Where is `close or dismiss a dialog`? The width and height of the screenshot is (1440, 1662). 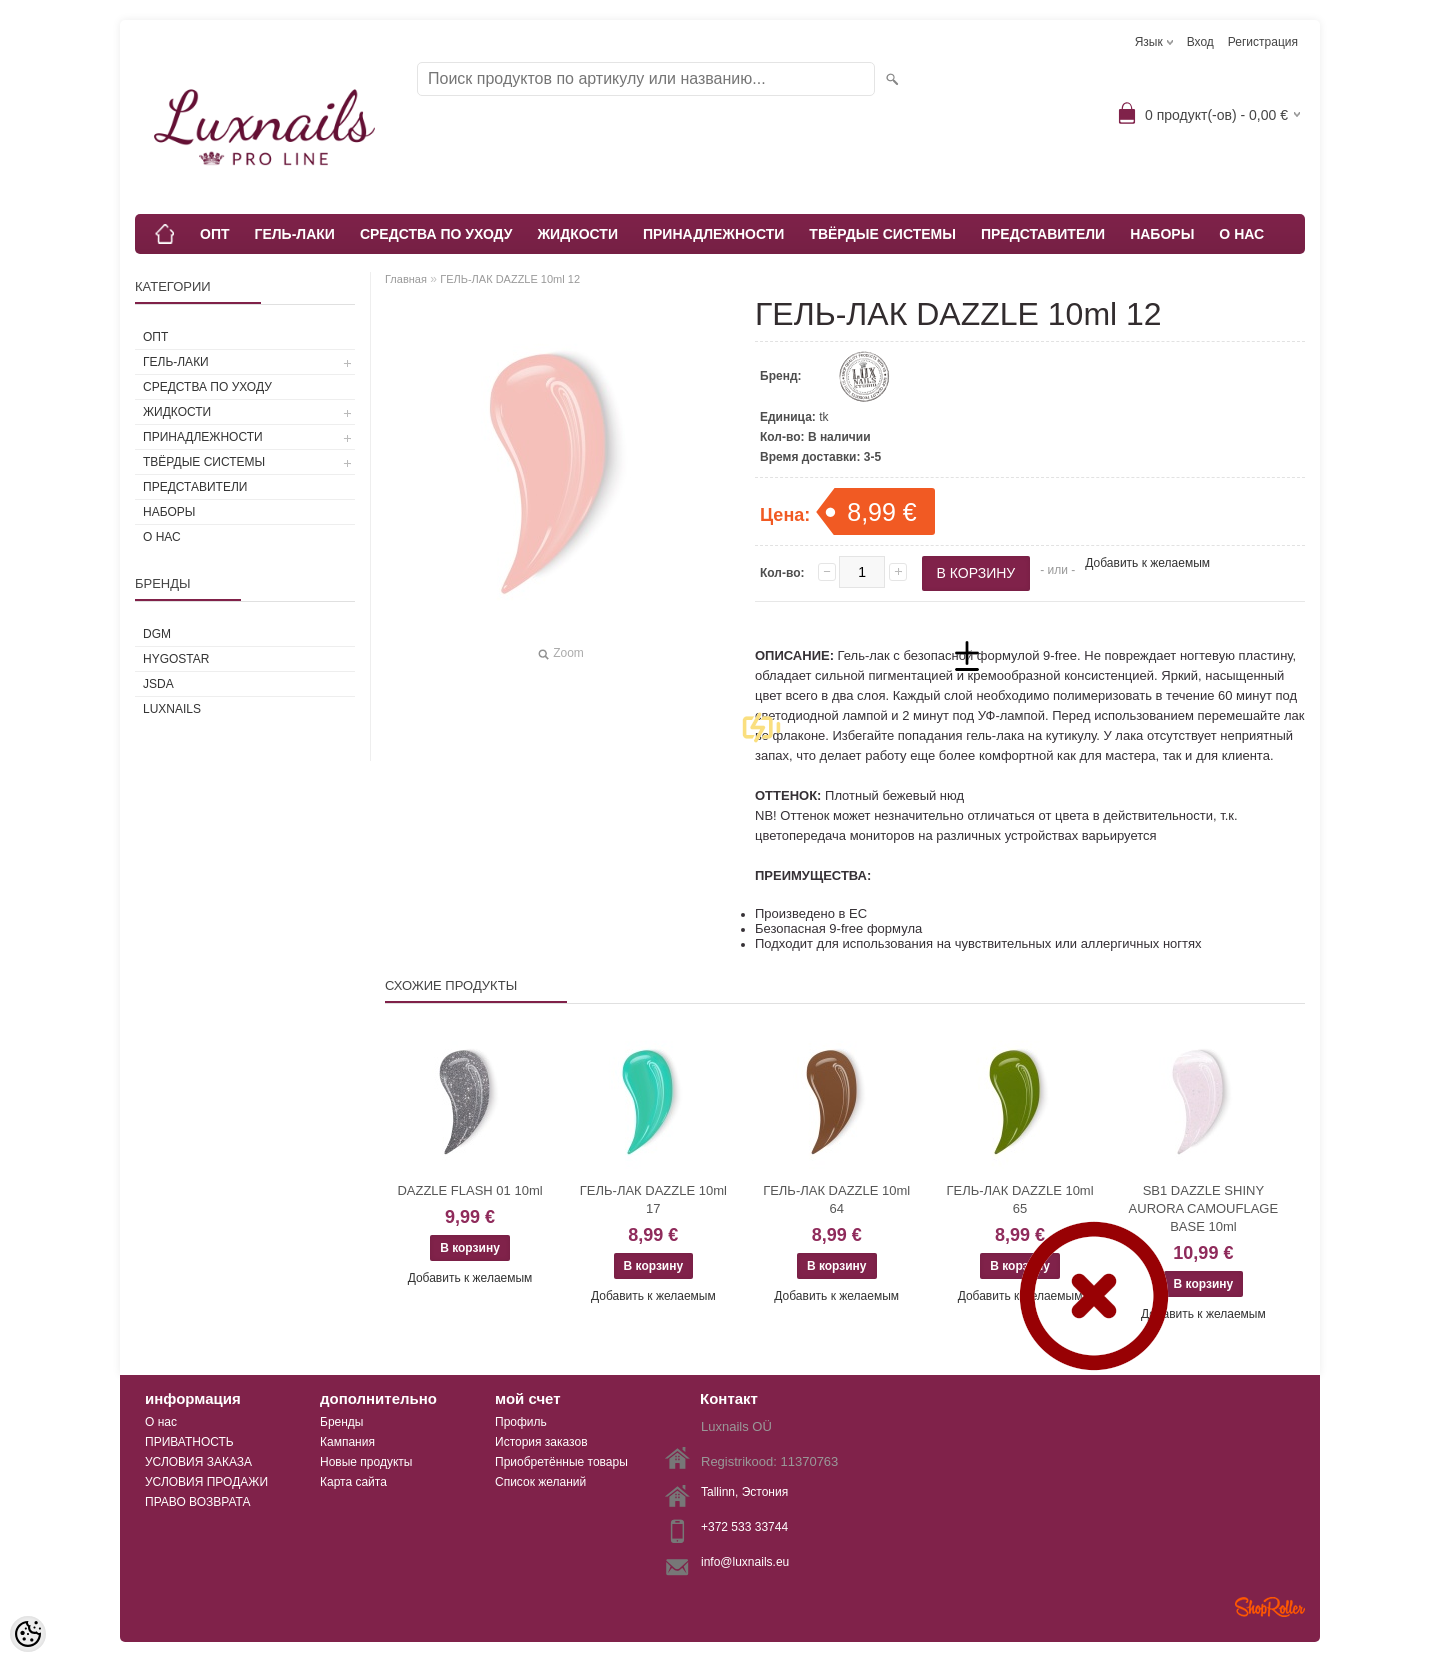 close or dismiss a dialog is located at coordinates (1094, 1296).